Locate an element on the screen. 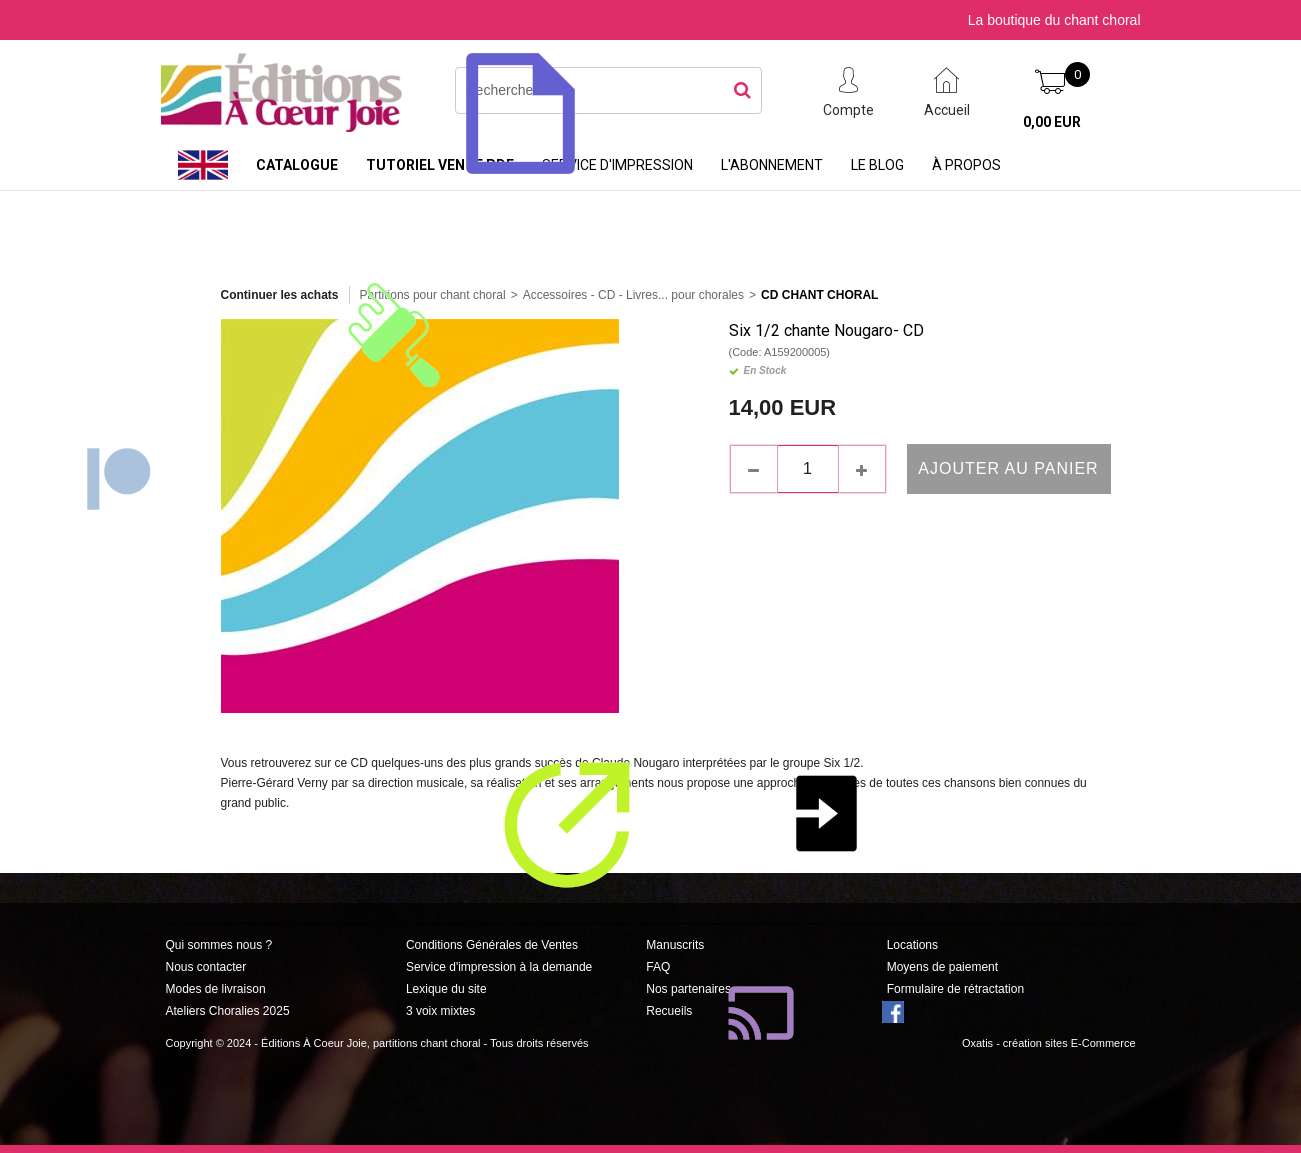 This screenshot has width=1301, height=1153. share this content with others is located at coordinates (567, 825).